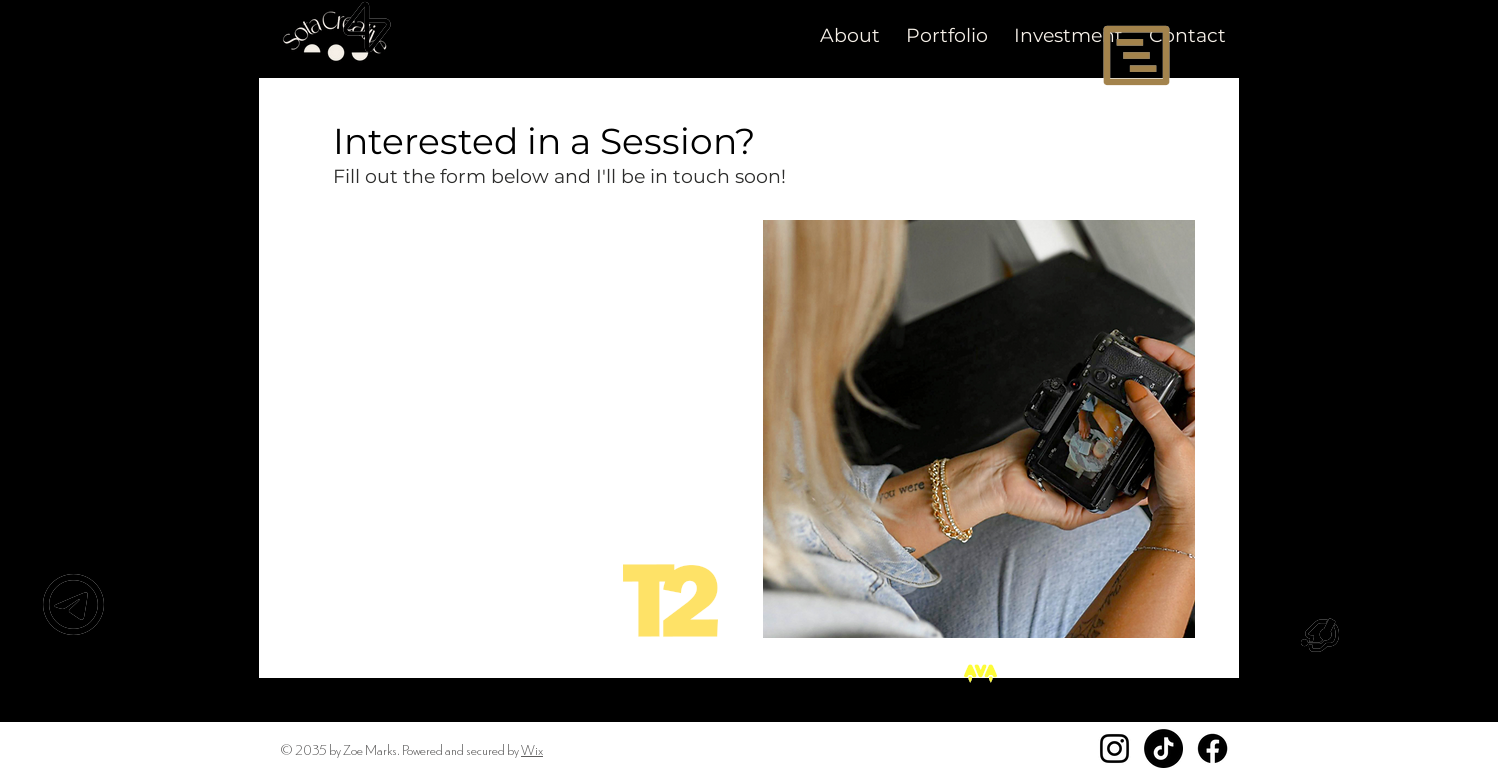  Describe the element at coordinates (670, 600) in the screenshot. I see `visit take-two interactive software website` at that location.